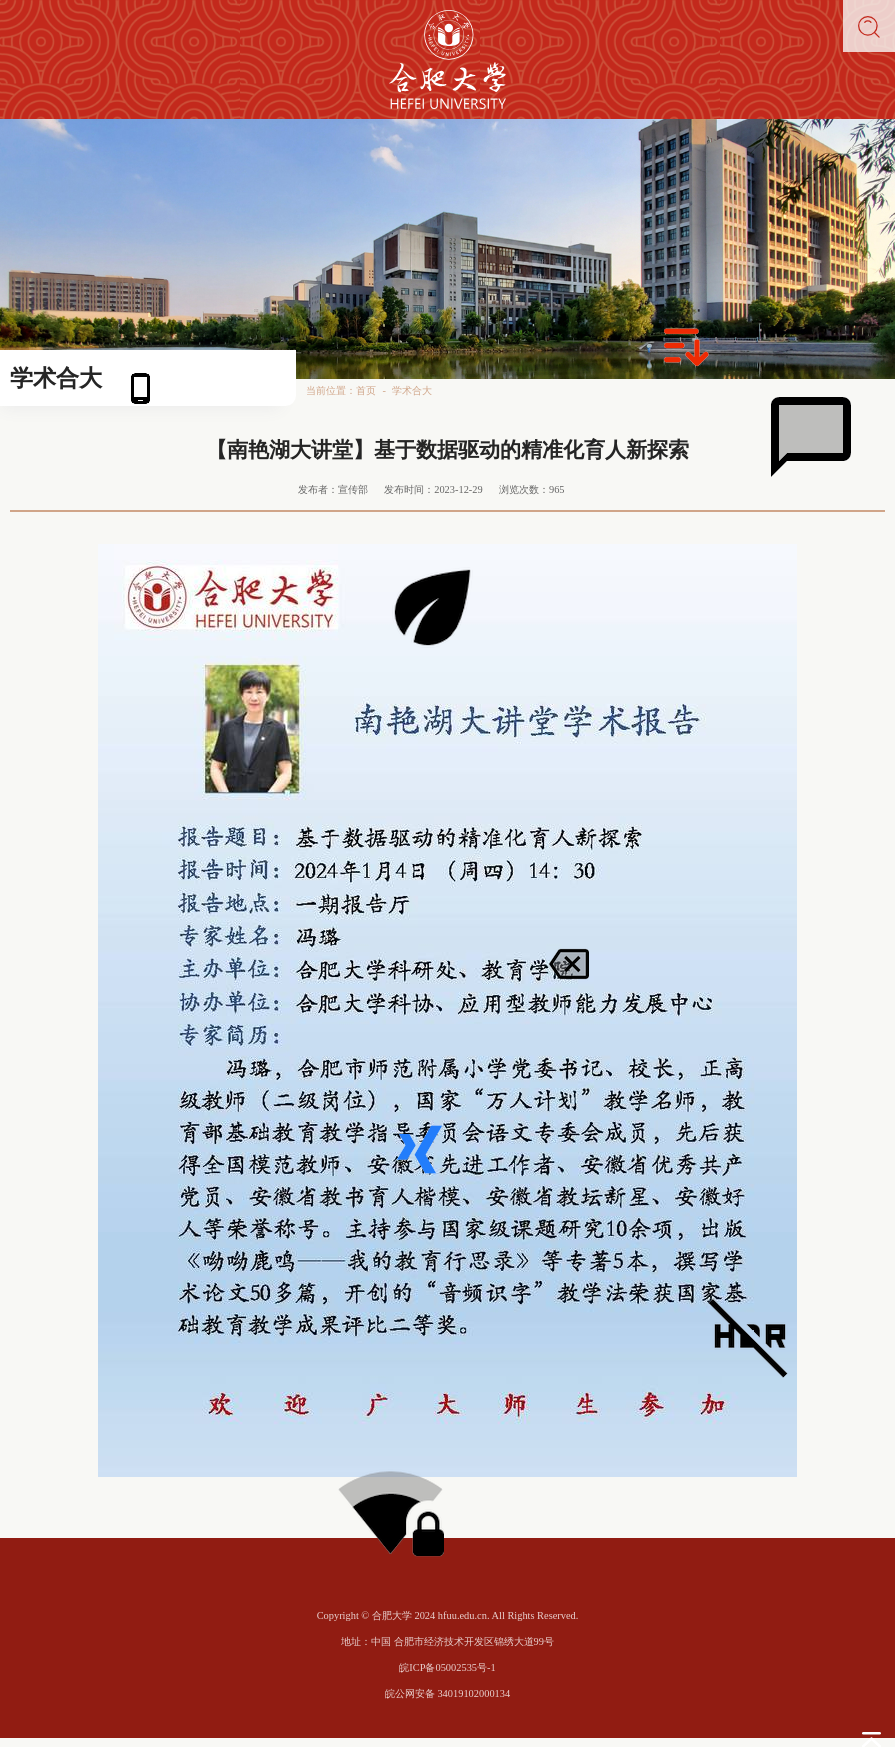  Describe the element at coordinates (432, 607) in the screenshot. I see `enable eco-friendly or power-saving mode` at that location.